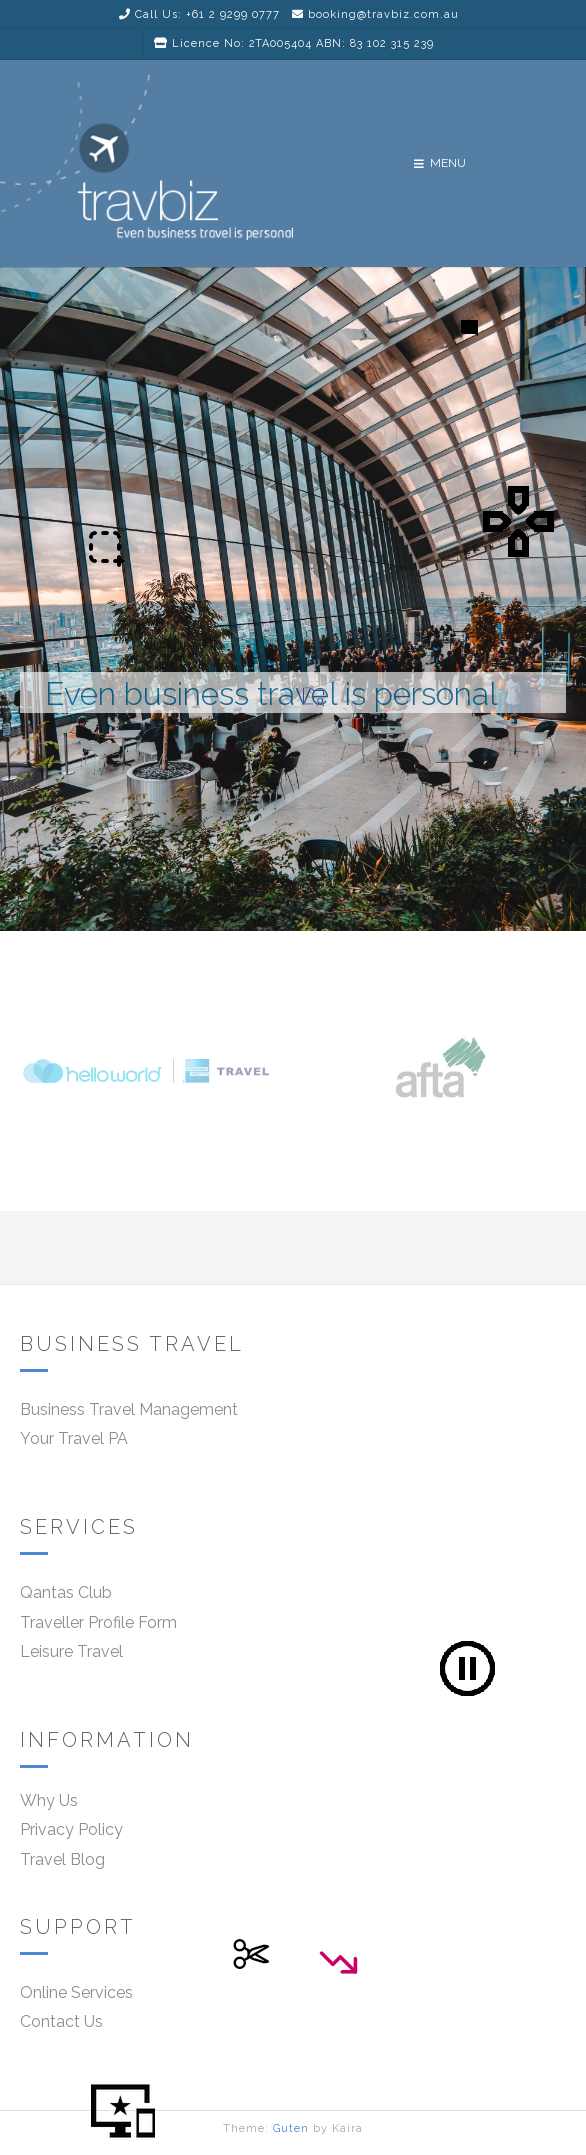 The height and width of the screenshot is (2155, 586). Describe the element at coordinates (467, 1668) in the screenshot. I see `pause media playback` at that location.